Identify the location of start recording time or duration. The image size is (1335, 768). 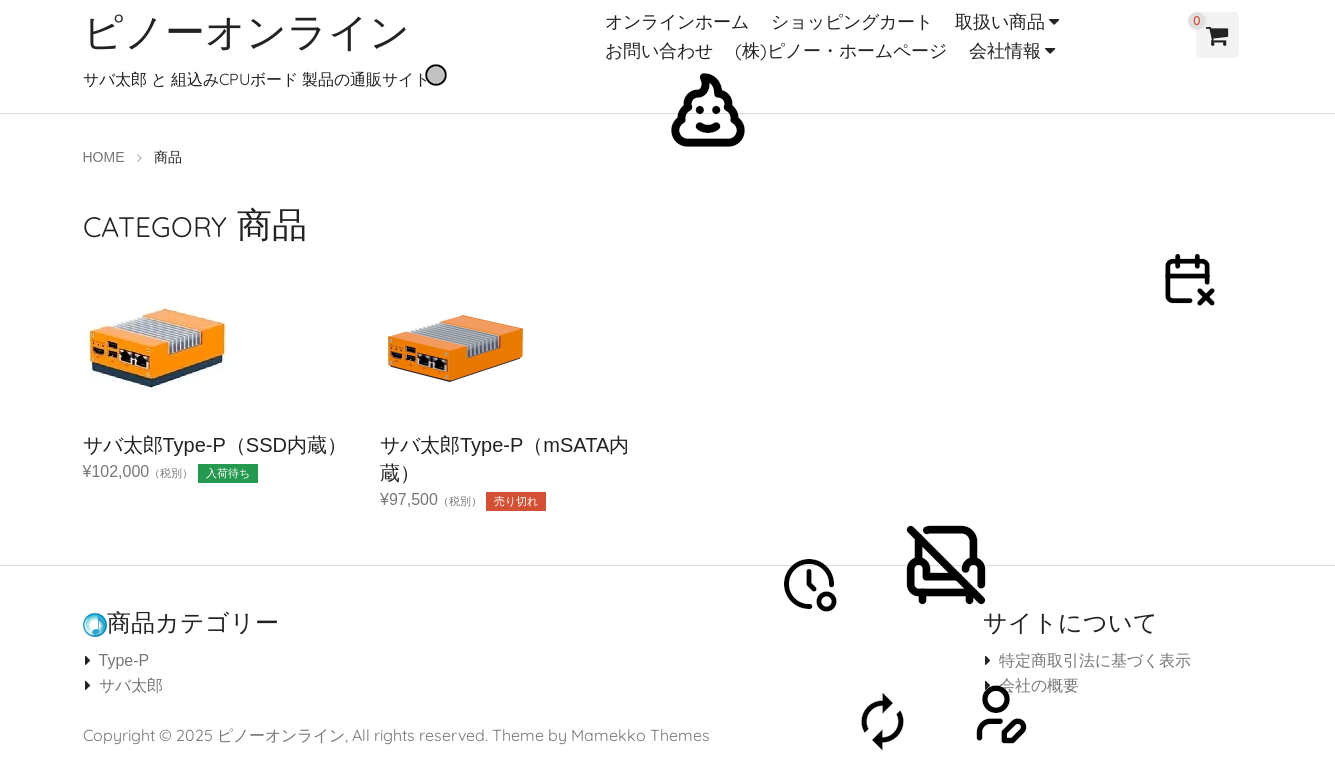
(809, 584).